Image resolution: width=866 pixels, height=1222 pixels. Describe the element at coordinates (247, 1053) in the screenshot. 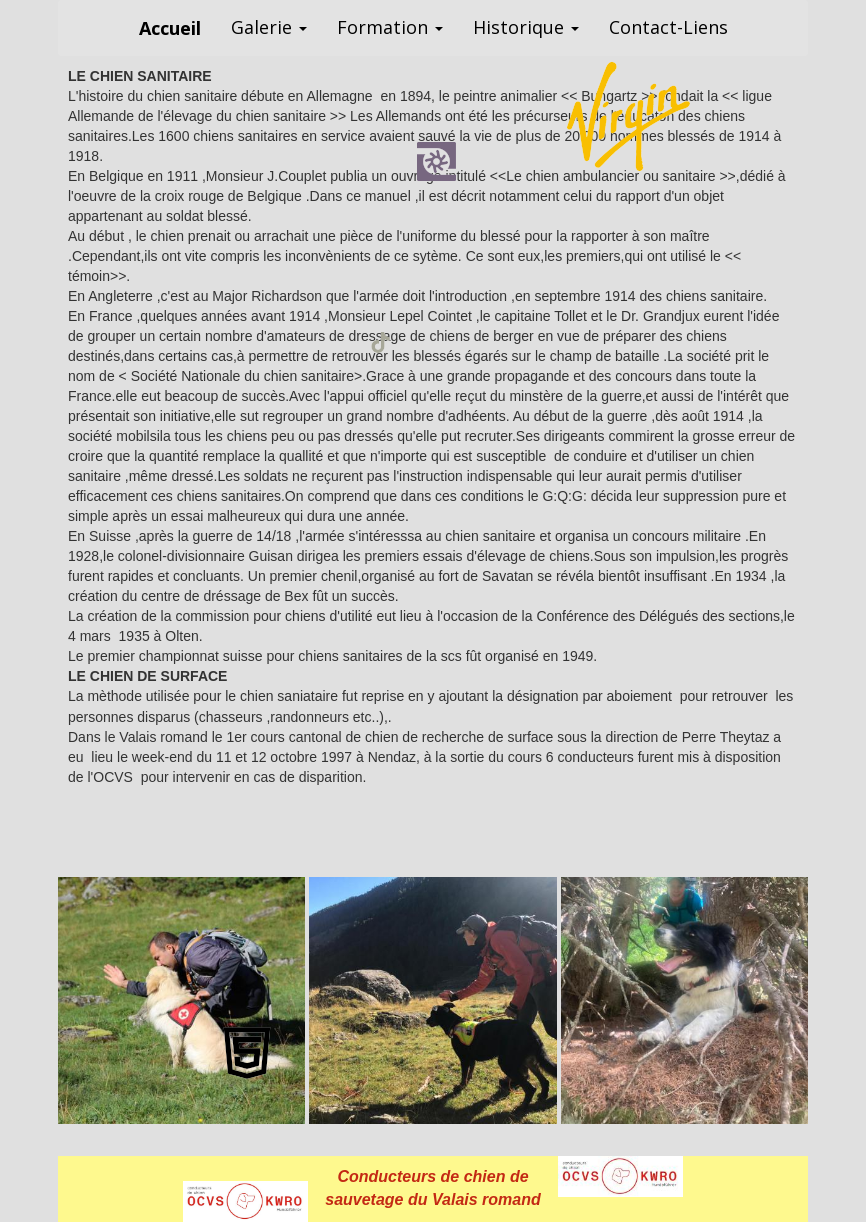

I see `indicates HTML5 technology or web development` at that location.